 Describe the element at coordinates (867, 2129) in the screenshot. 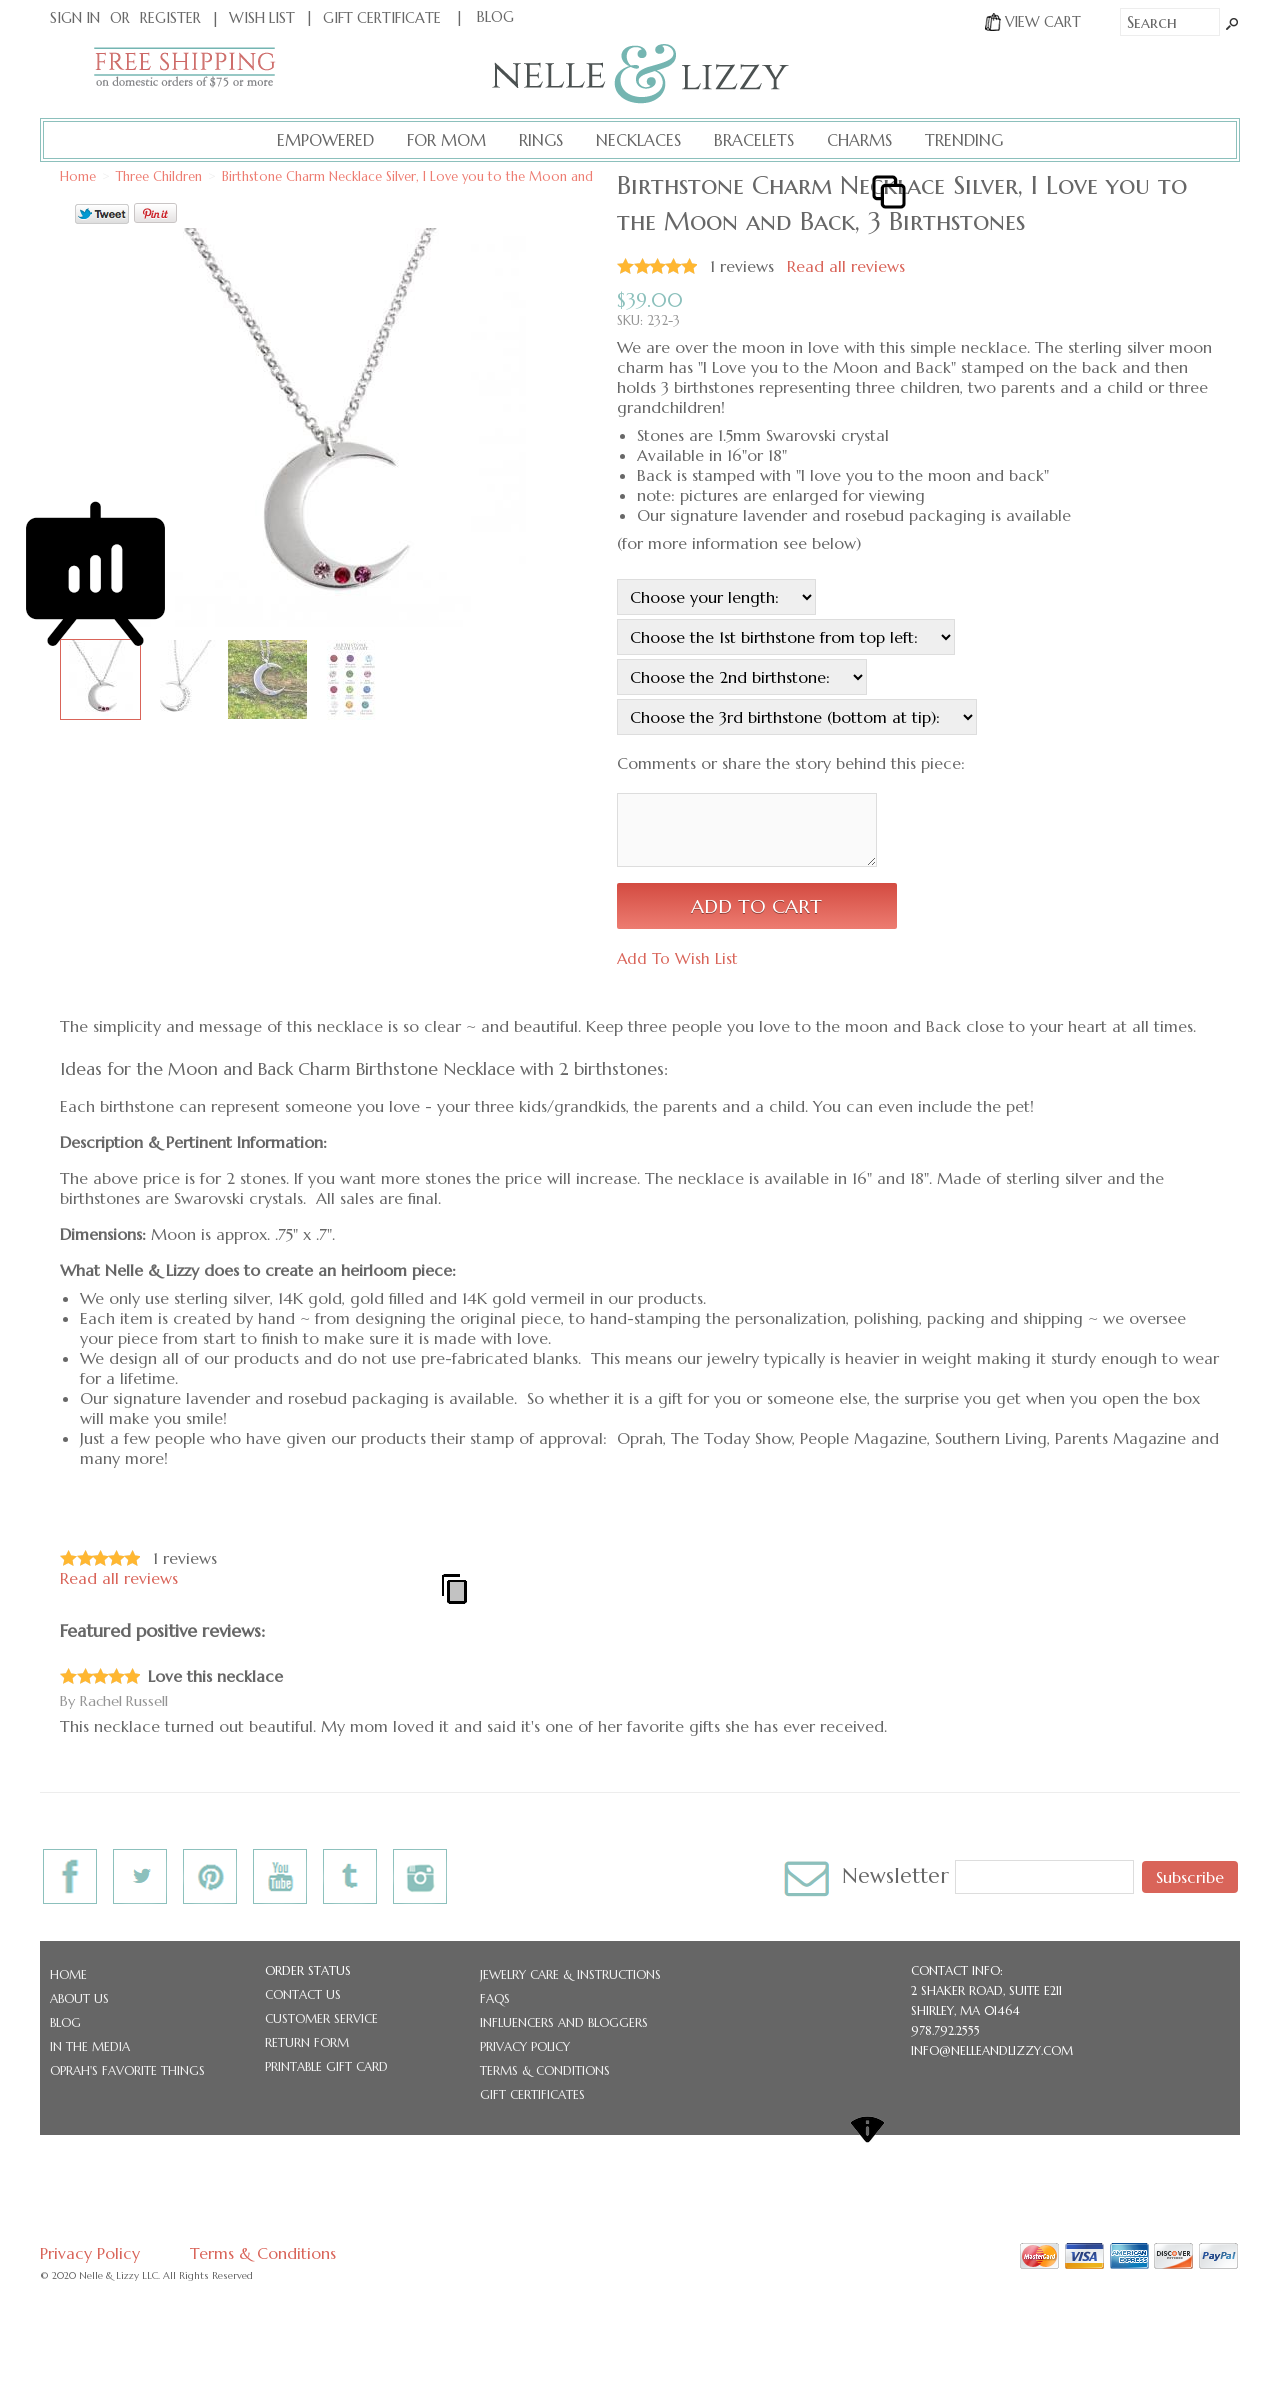

I see `scan for available wifi networks` at that location.